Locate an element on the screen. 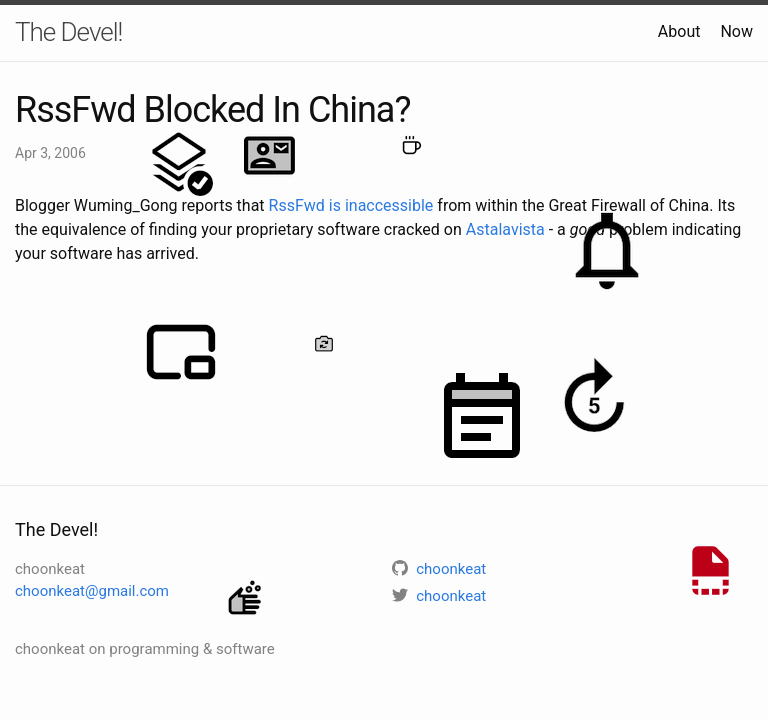 This screenshot has width=768, height=720. access contact's email information is located at coordinates (269, 155).